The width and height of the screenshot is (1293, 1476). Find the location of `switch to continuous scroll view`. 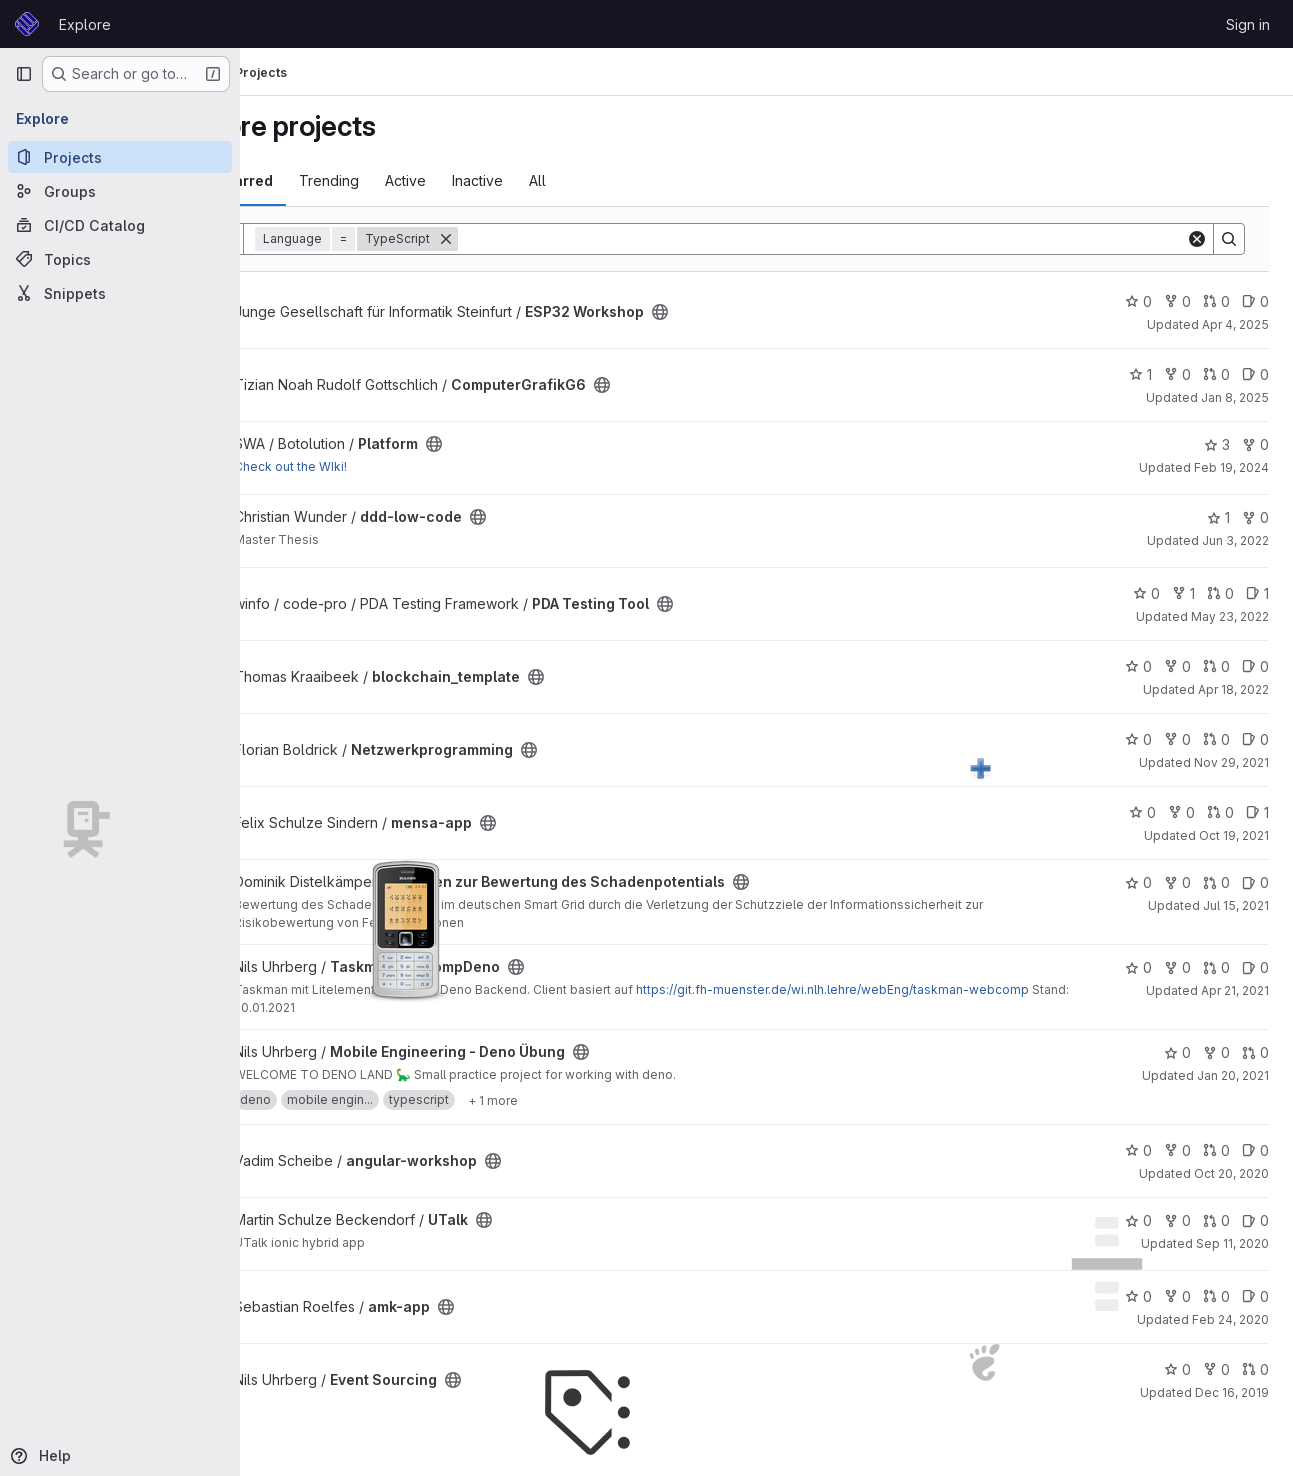

switch to continuous scroll view is located at coordinates (1107, 1264).